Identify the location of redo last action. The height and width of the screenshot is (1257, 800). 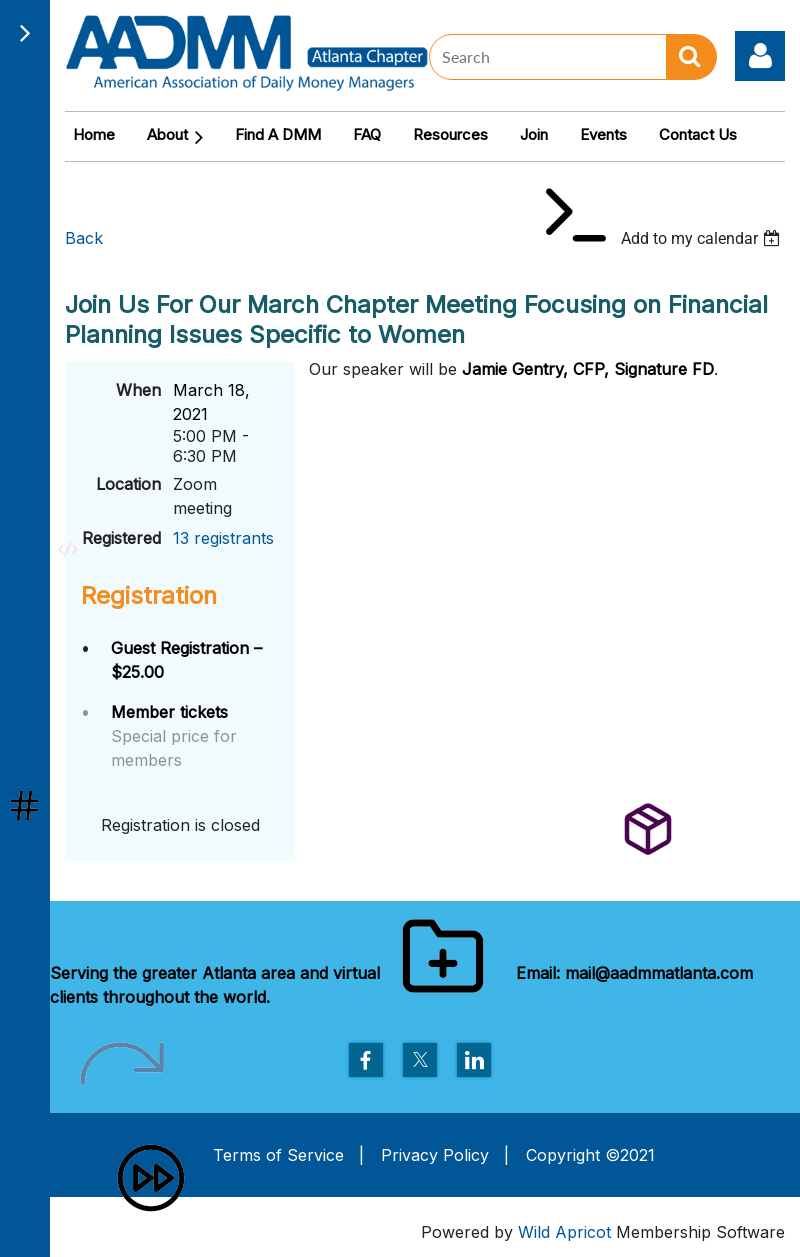
(120, 1060).